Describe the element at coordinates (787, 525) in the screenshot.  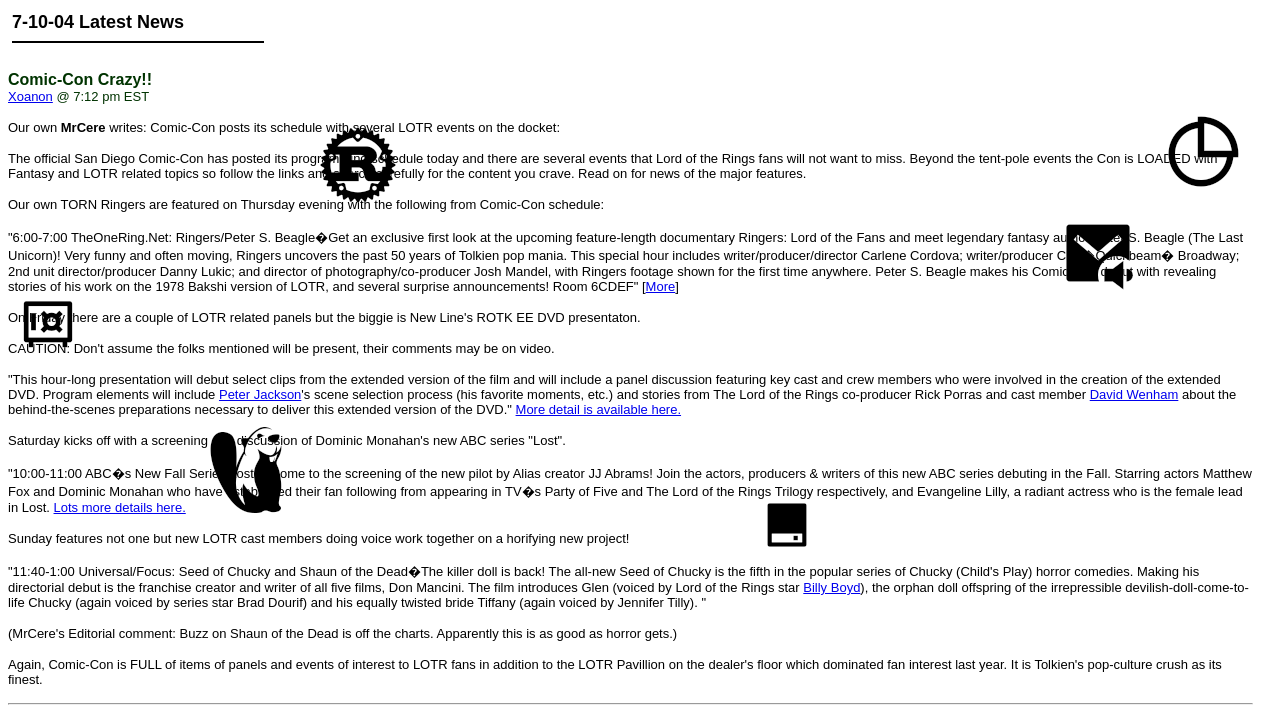
I see `access storage or hard drive settings` at that location.